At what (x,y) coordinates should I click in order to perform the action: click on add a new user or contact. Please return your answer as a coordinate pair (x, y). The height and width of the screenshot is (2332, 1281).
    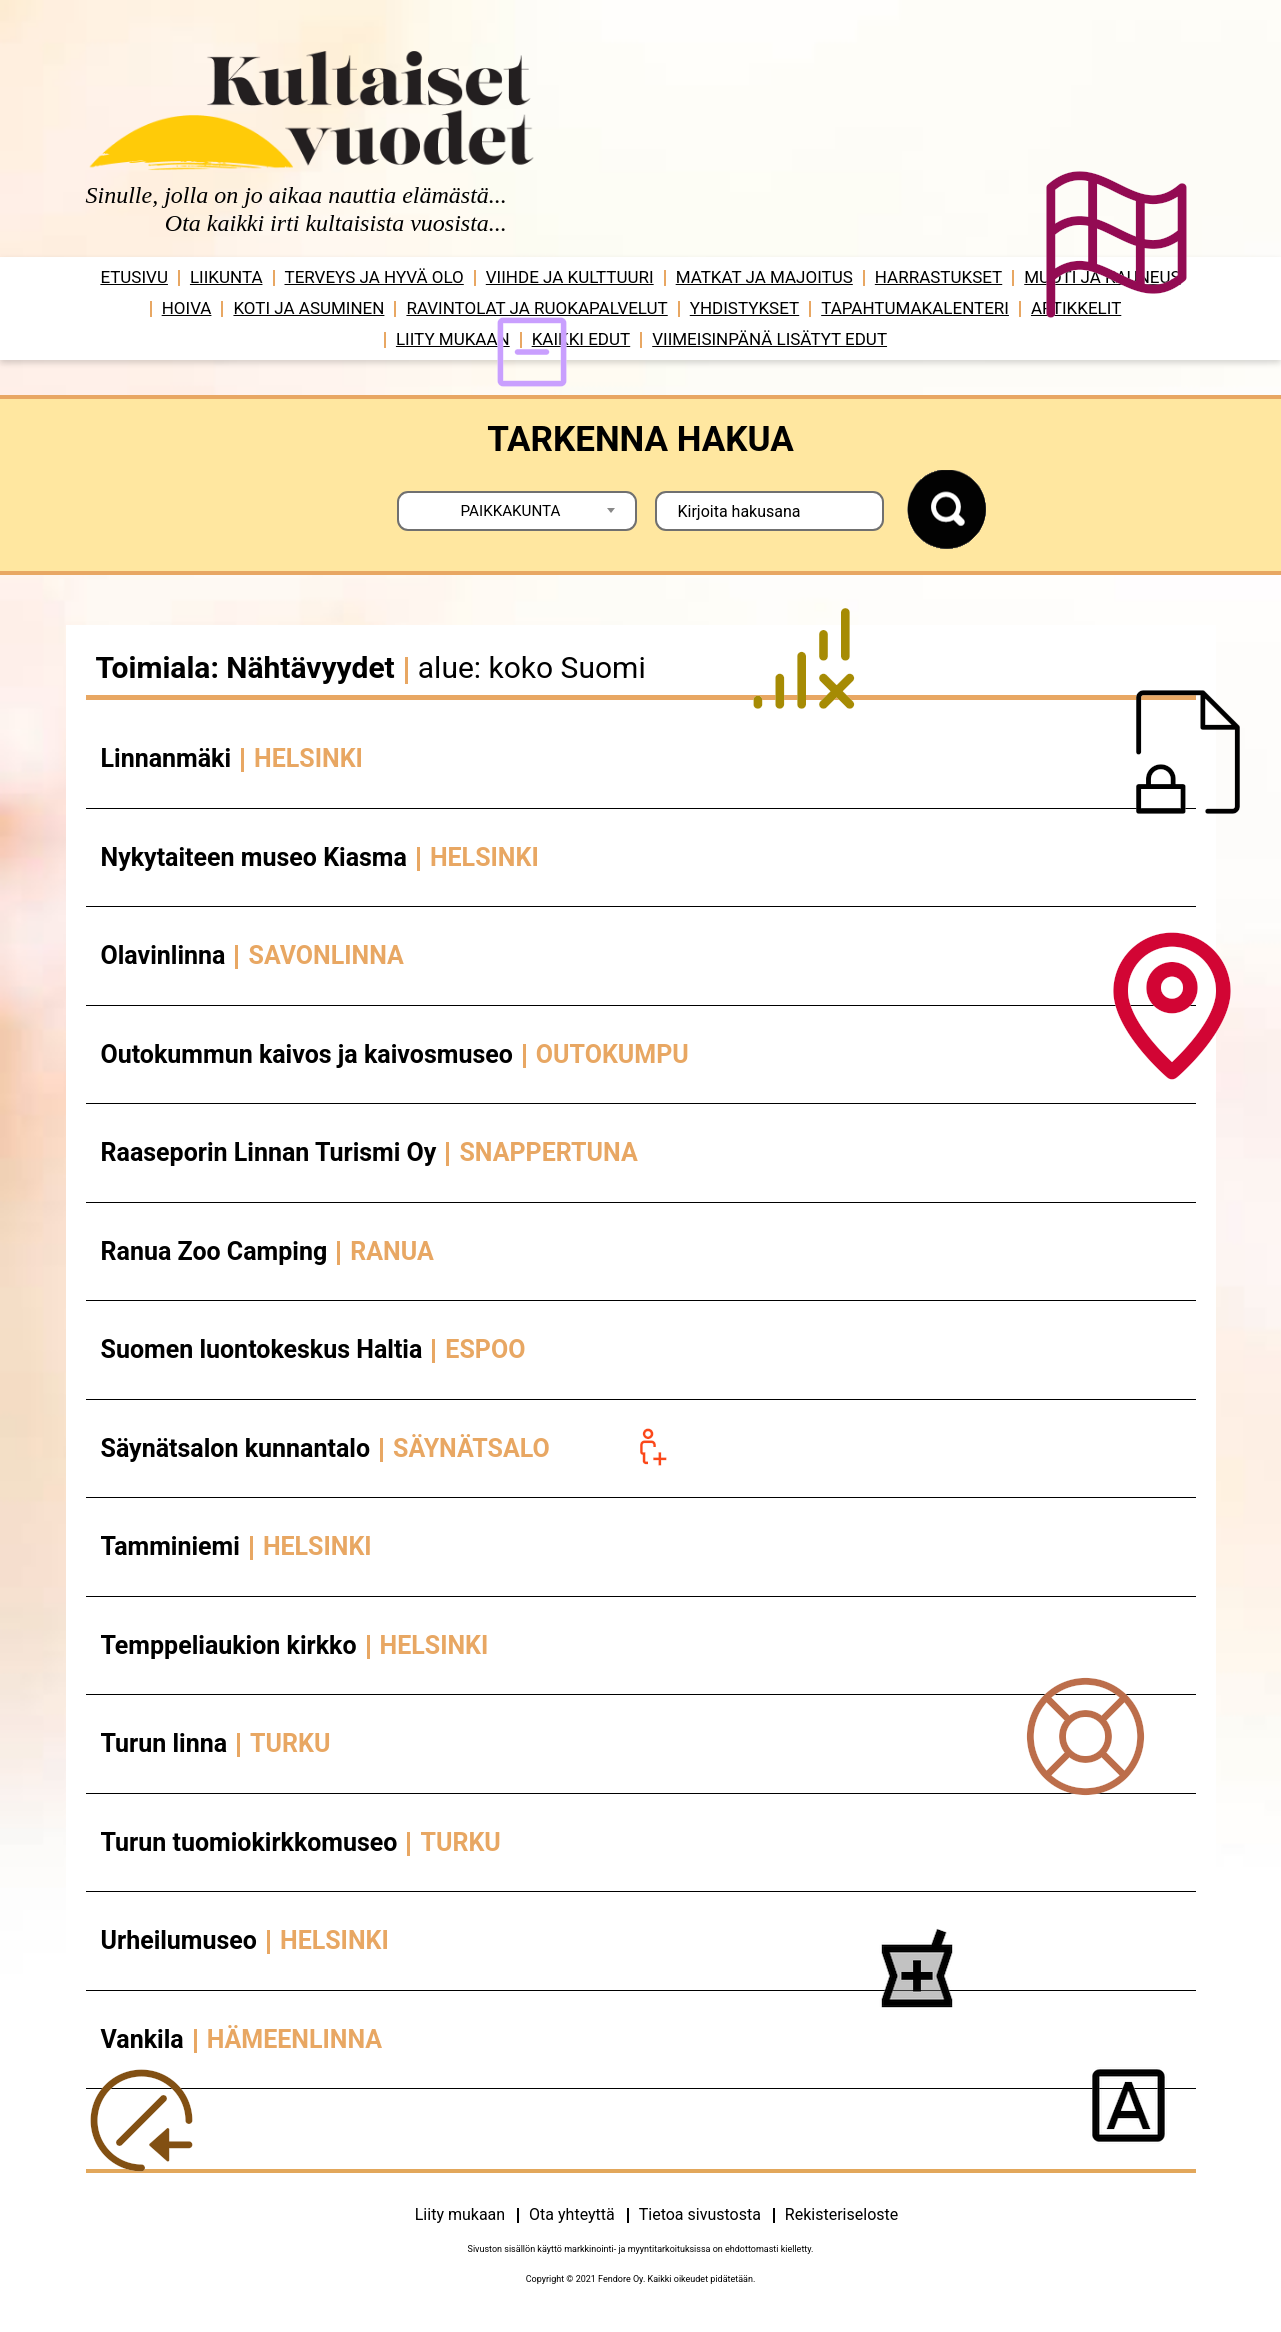
    Looking at the image, I should click on (648, 1447).